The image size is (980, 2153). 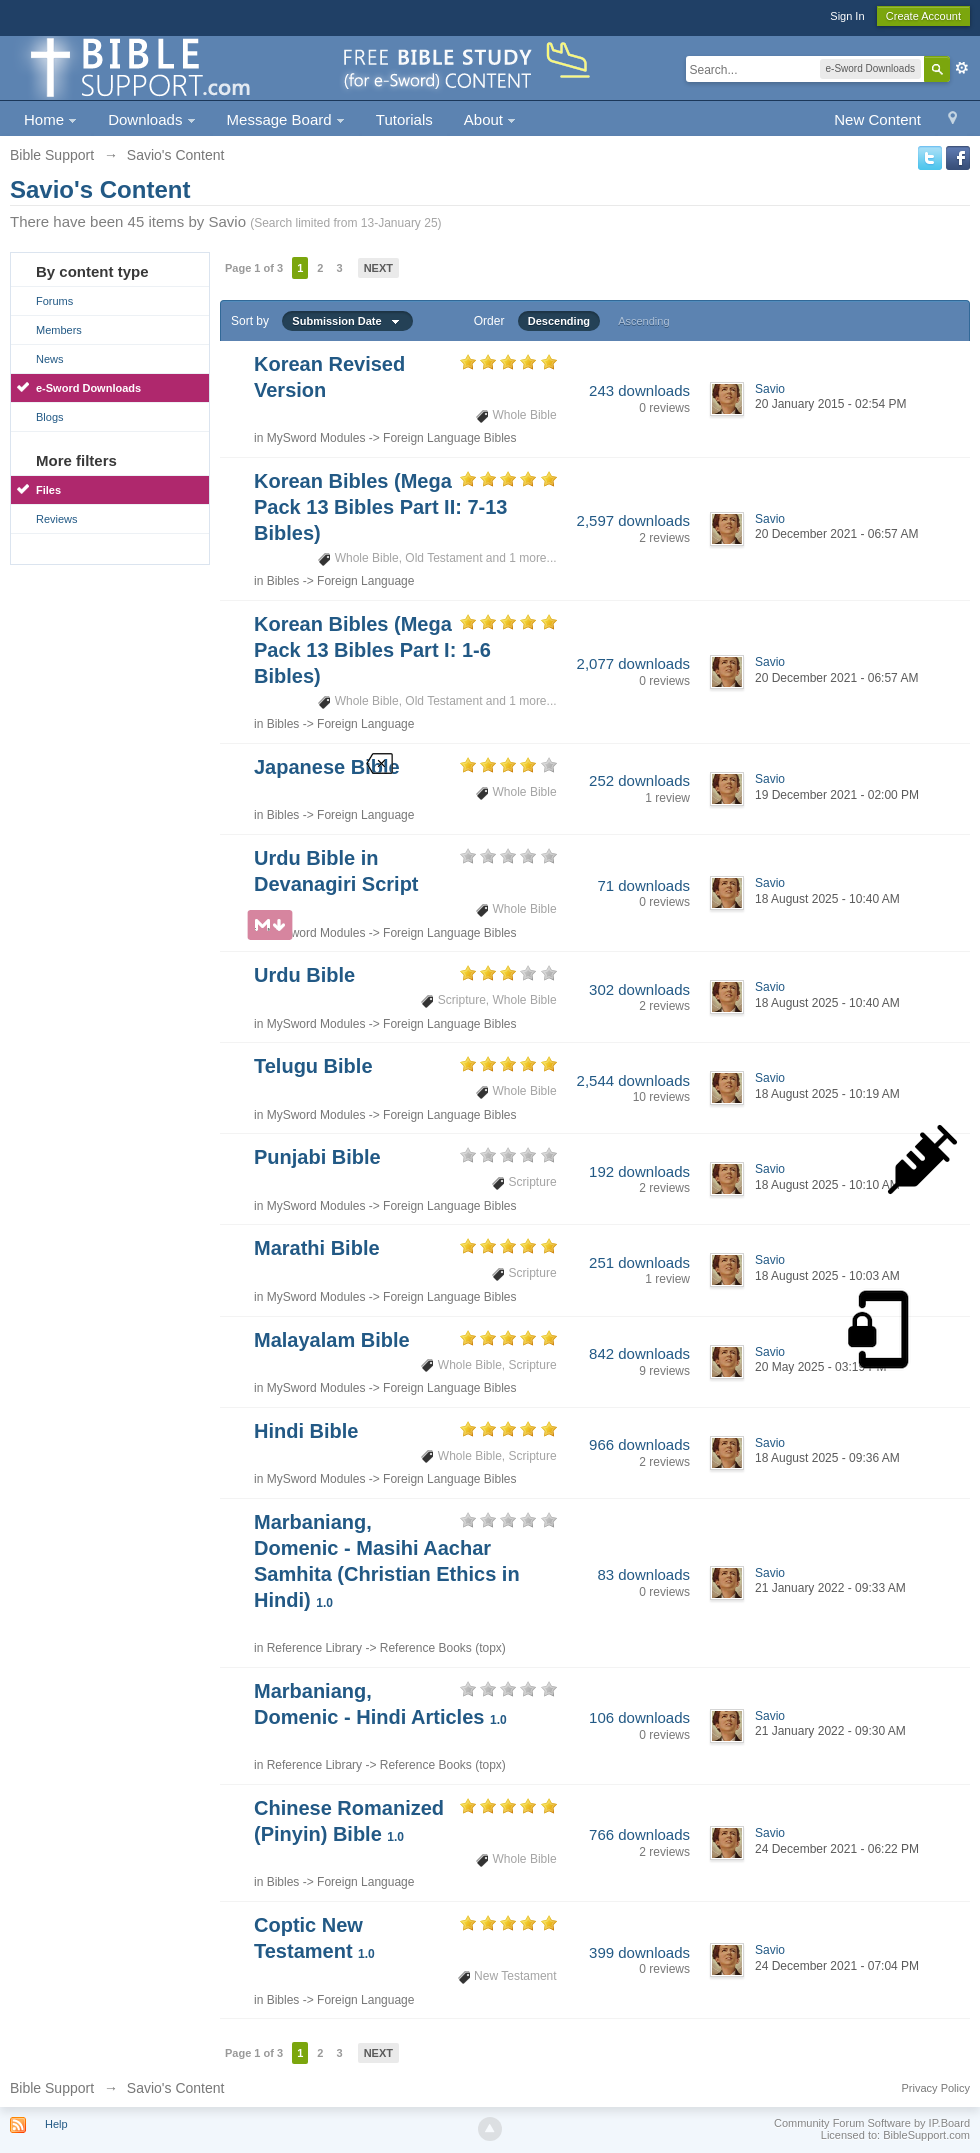 What do you see at coordinates (922, 1159) in the screenshot?
I see `access vaccination or medical records` at bounding box center [922, 1159].